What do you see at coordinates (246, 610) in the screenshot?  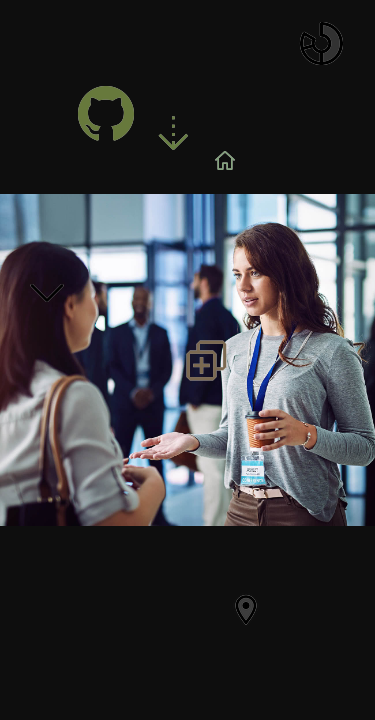 I see `view or set your current location` at bounding box center [246, 610].